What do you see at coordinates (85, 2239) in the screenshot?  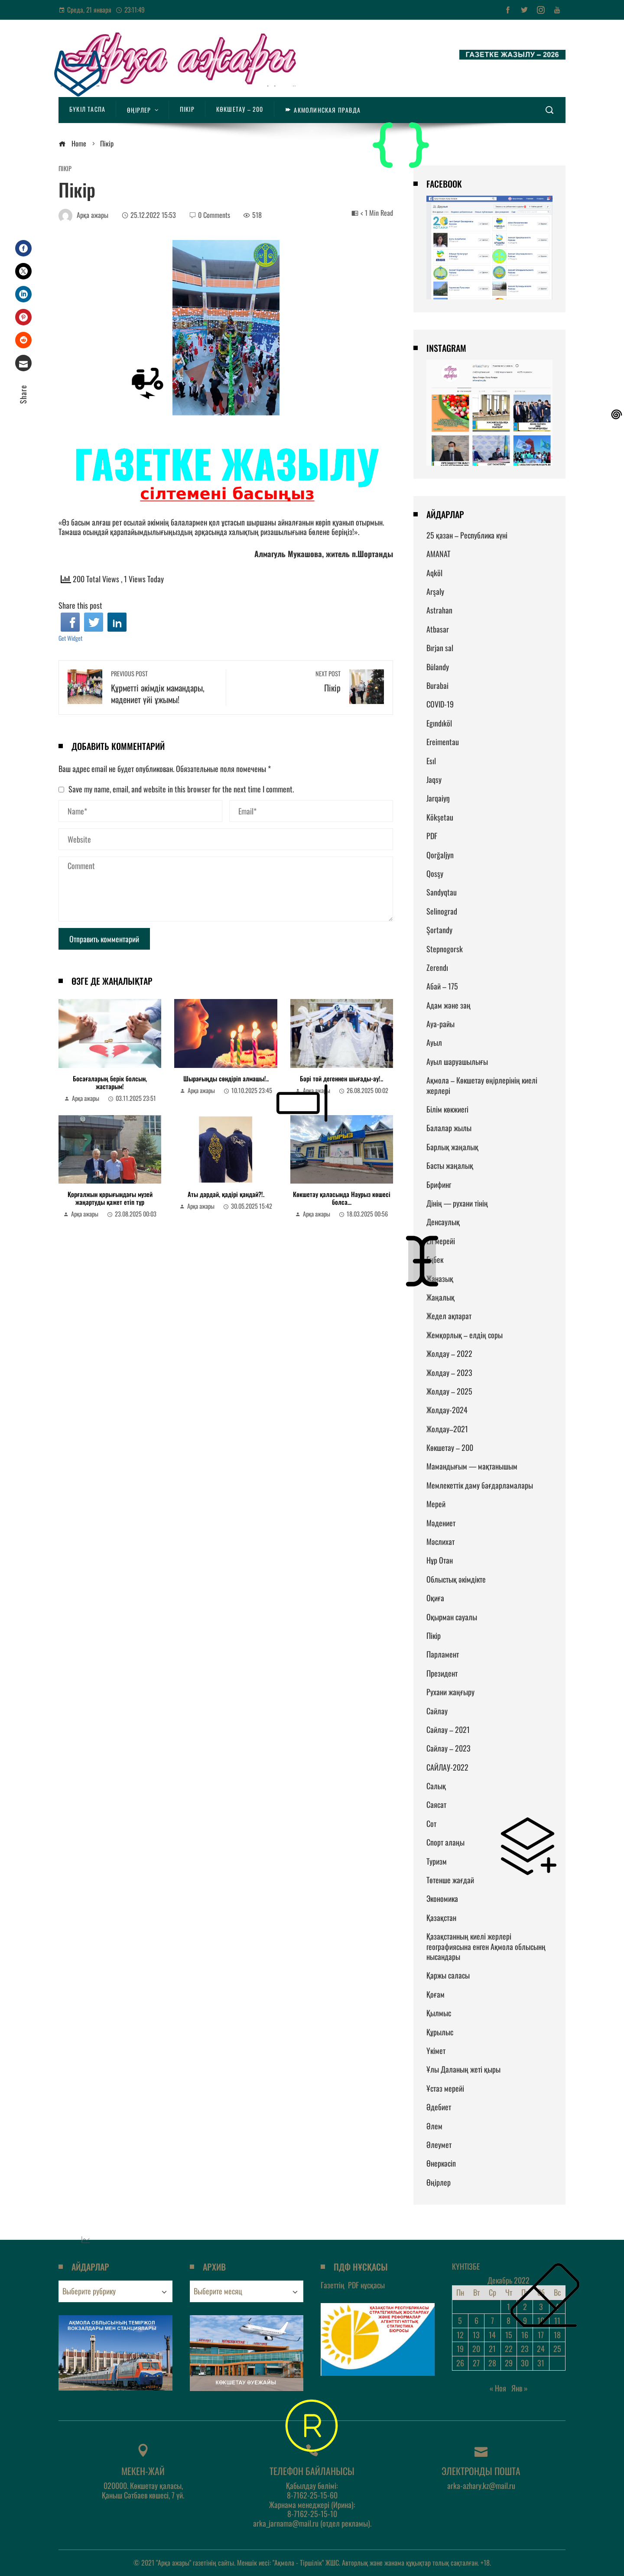 I see `view analytics or performance data` at bounding box center [85, 2239].